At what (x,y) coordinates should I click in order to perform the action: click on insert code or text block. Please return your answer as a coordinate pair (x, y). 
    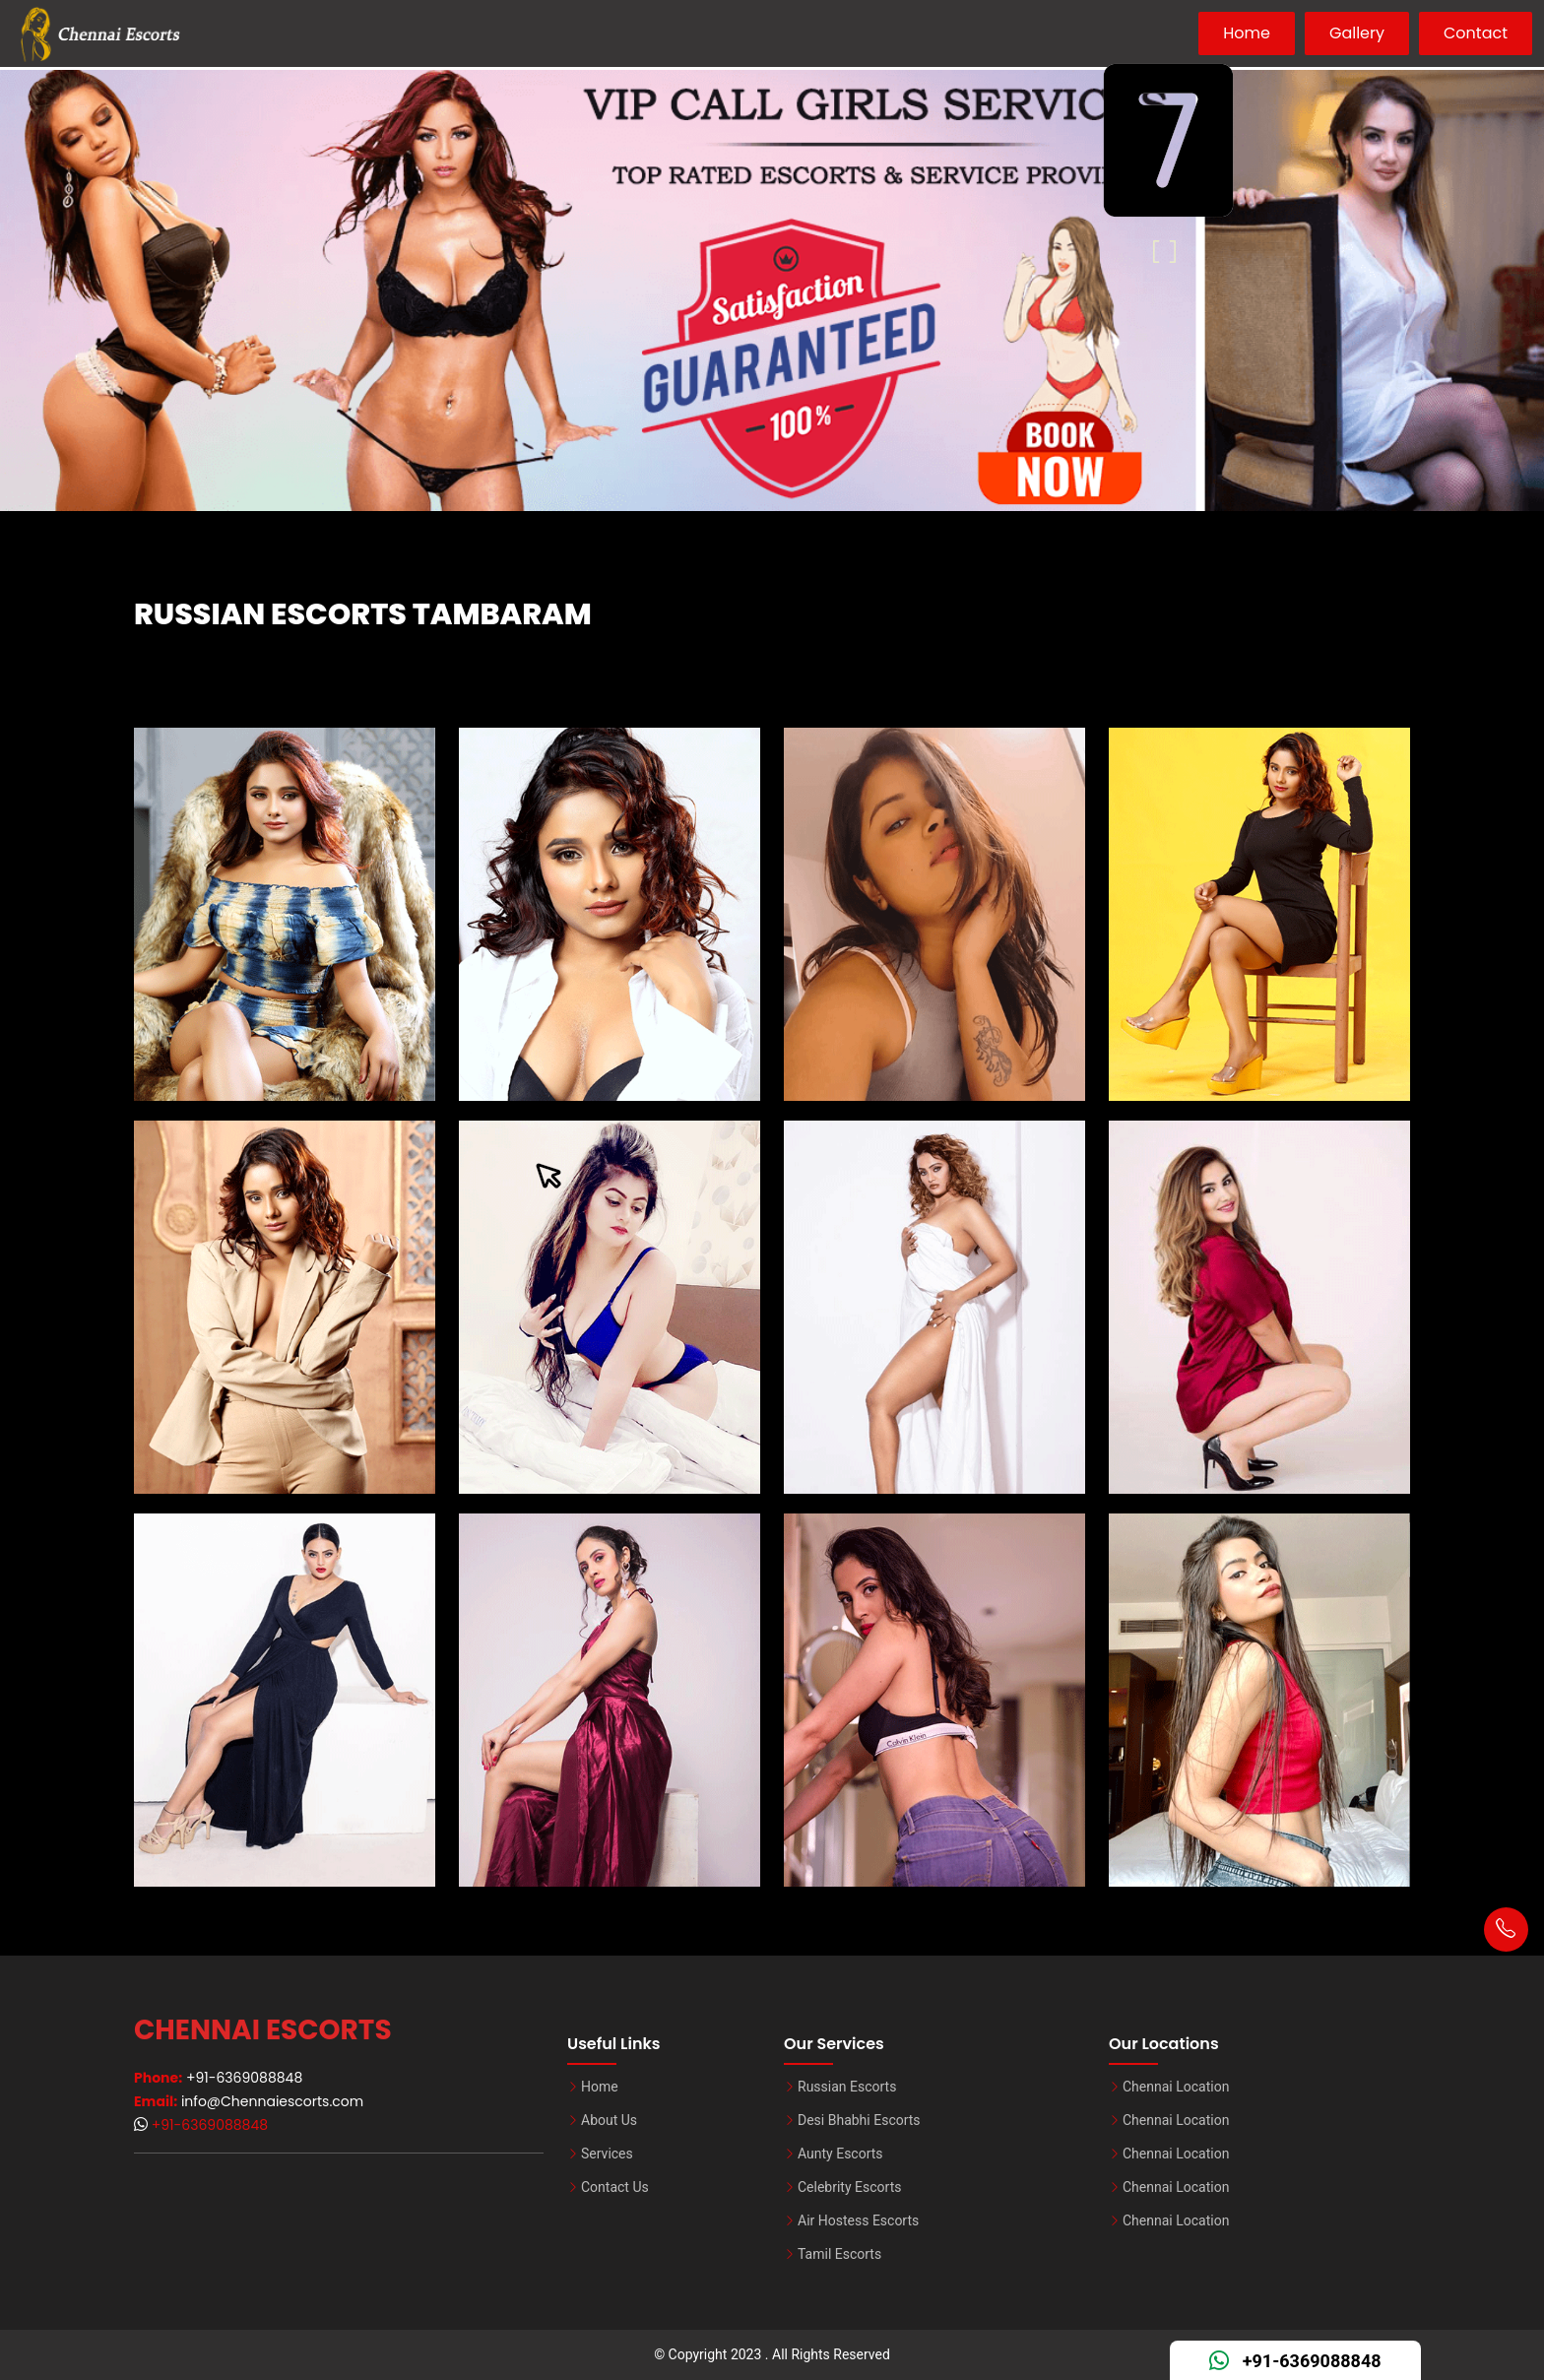
    Looking at the image, I should click on (1164, 251).